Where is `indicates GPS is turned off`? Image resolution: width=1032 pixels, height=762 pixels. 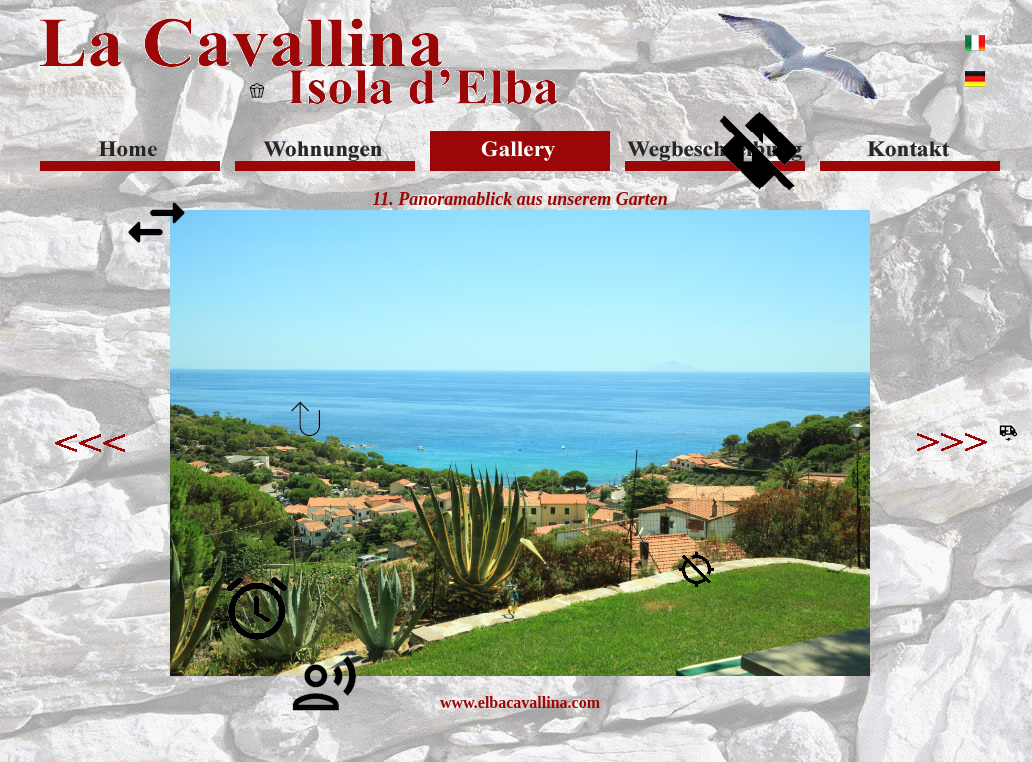
indicates GPS is turned off is located at coordinates (696, 569).